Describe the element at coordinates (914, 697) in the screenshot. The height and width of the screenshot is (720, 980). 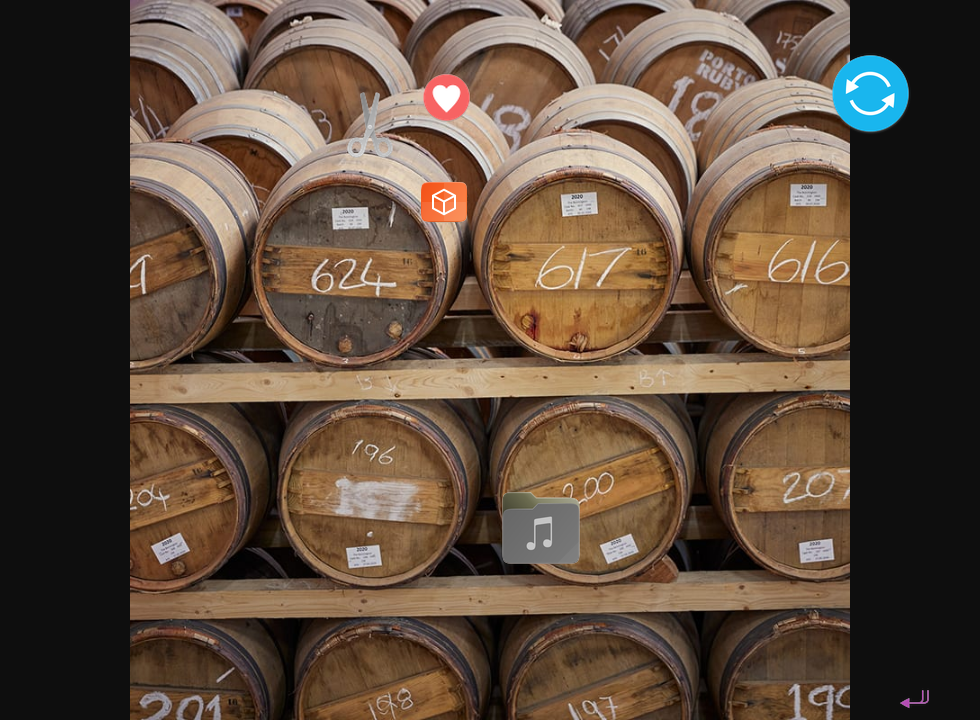
I see `reply to all recipients of an email` at that location.